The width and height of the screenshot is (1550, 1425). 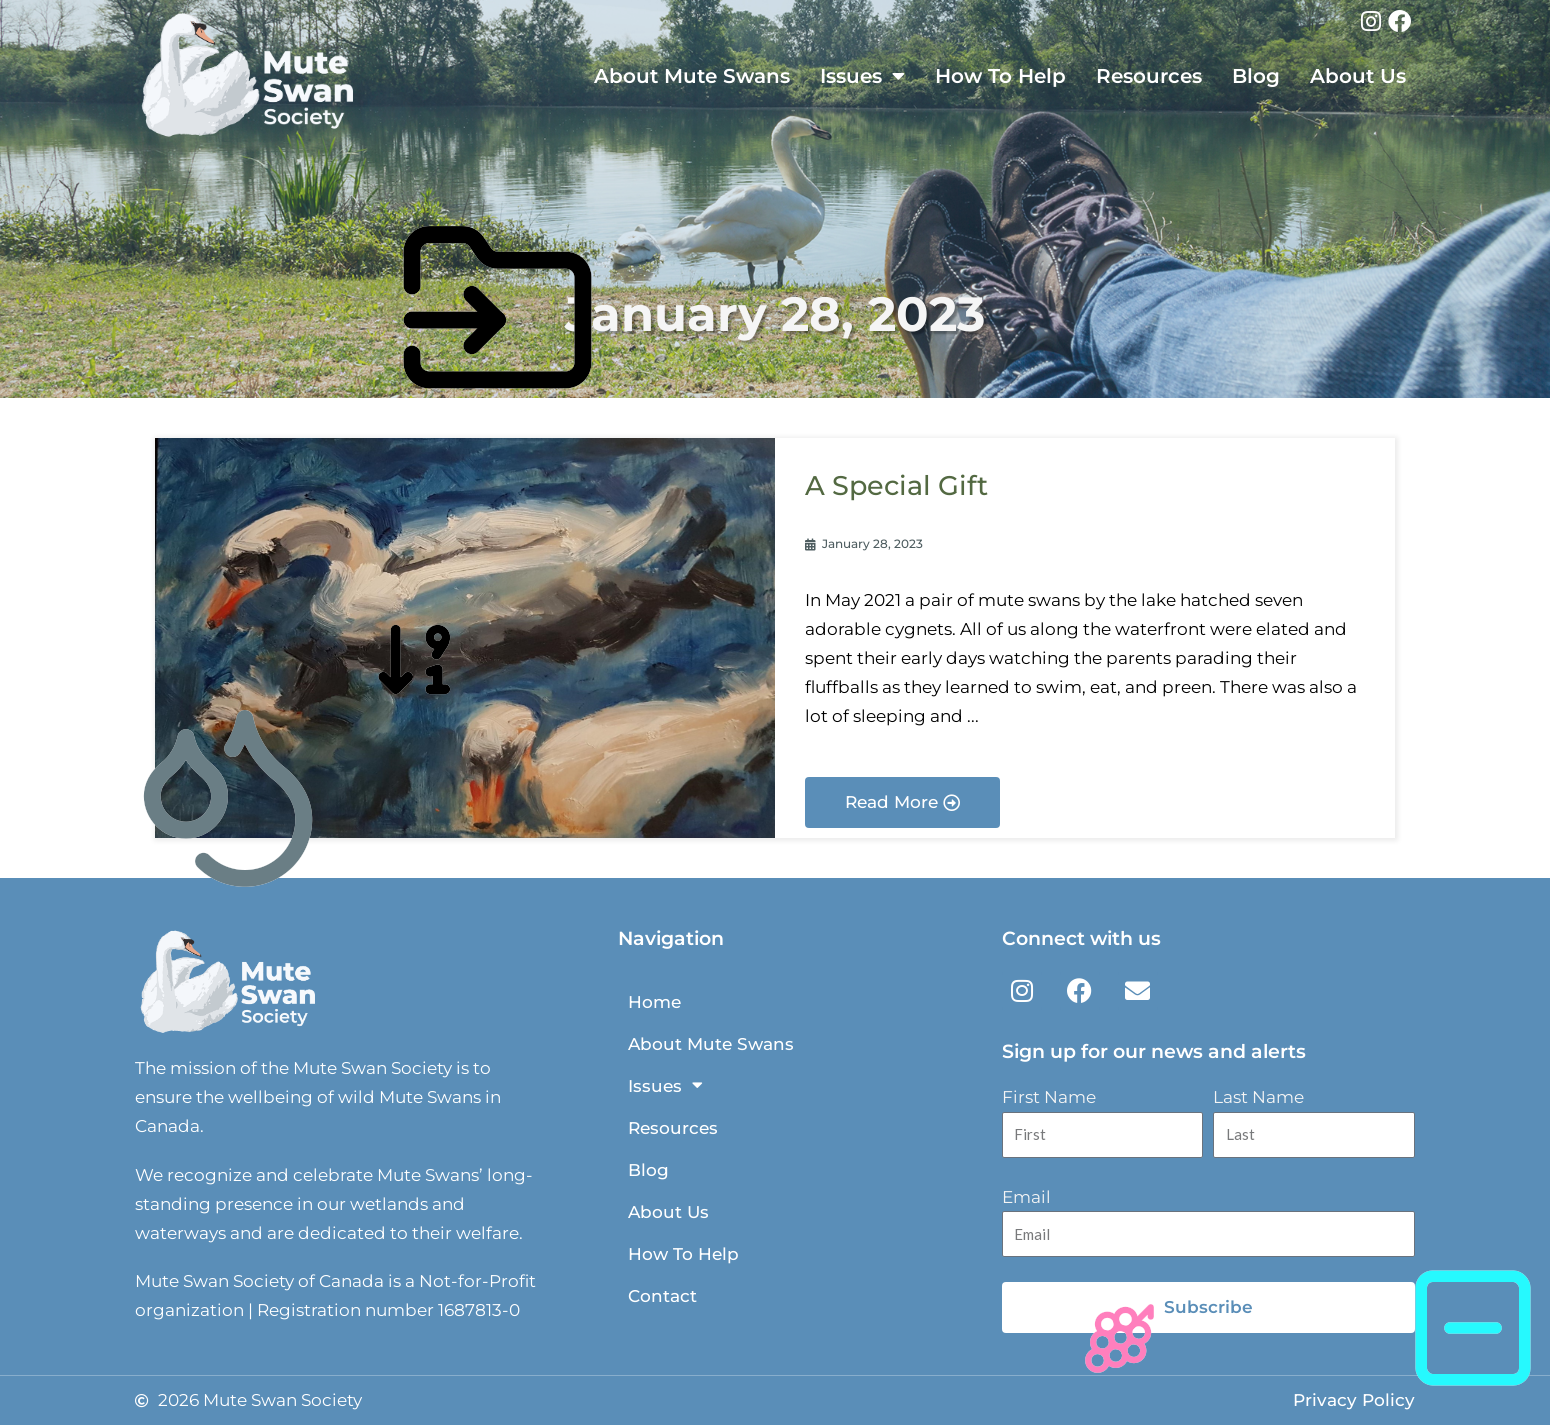 I want to click on sort numbers in descending order (9 to 1), so click(x=415, y=659).